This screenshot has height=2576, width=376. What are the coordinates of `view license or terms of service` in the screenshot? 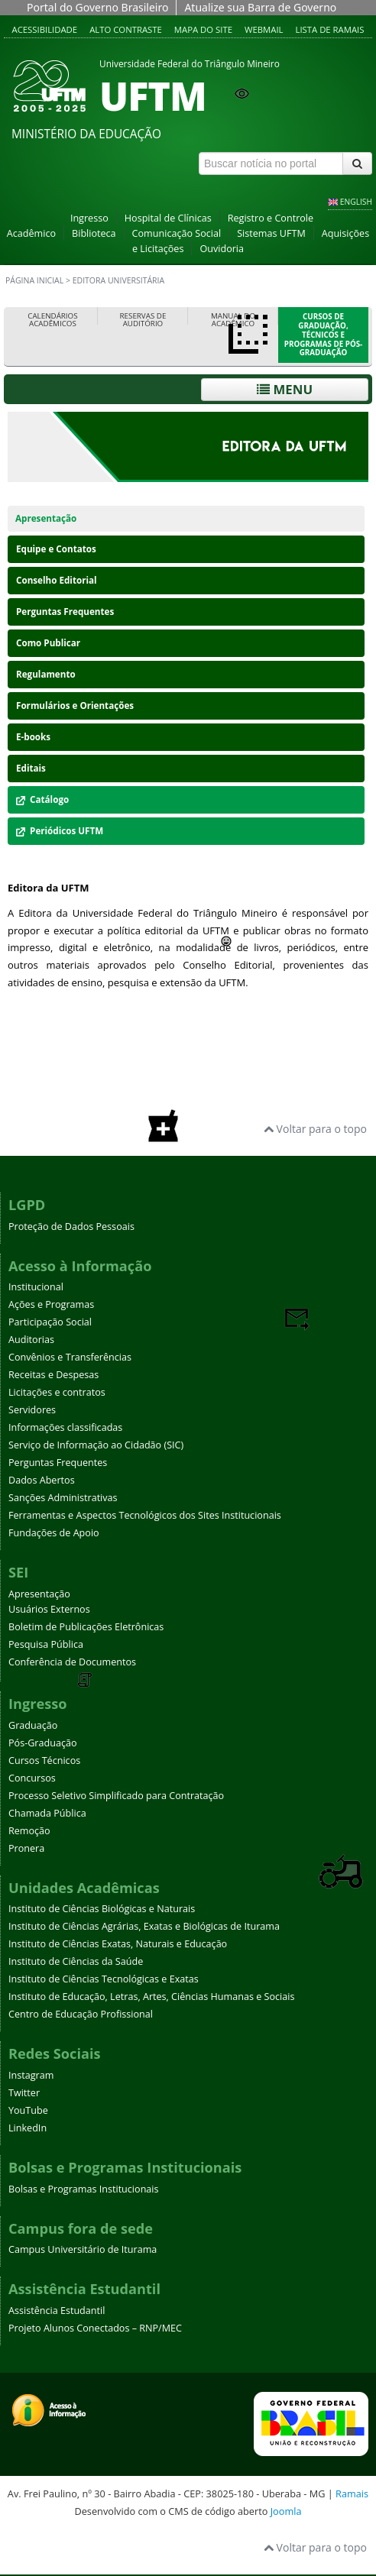 It's located at (85, 1680).